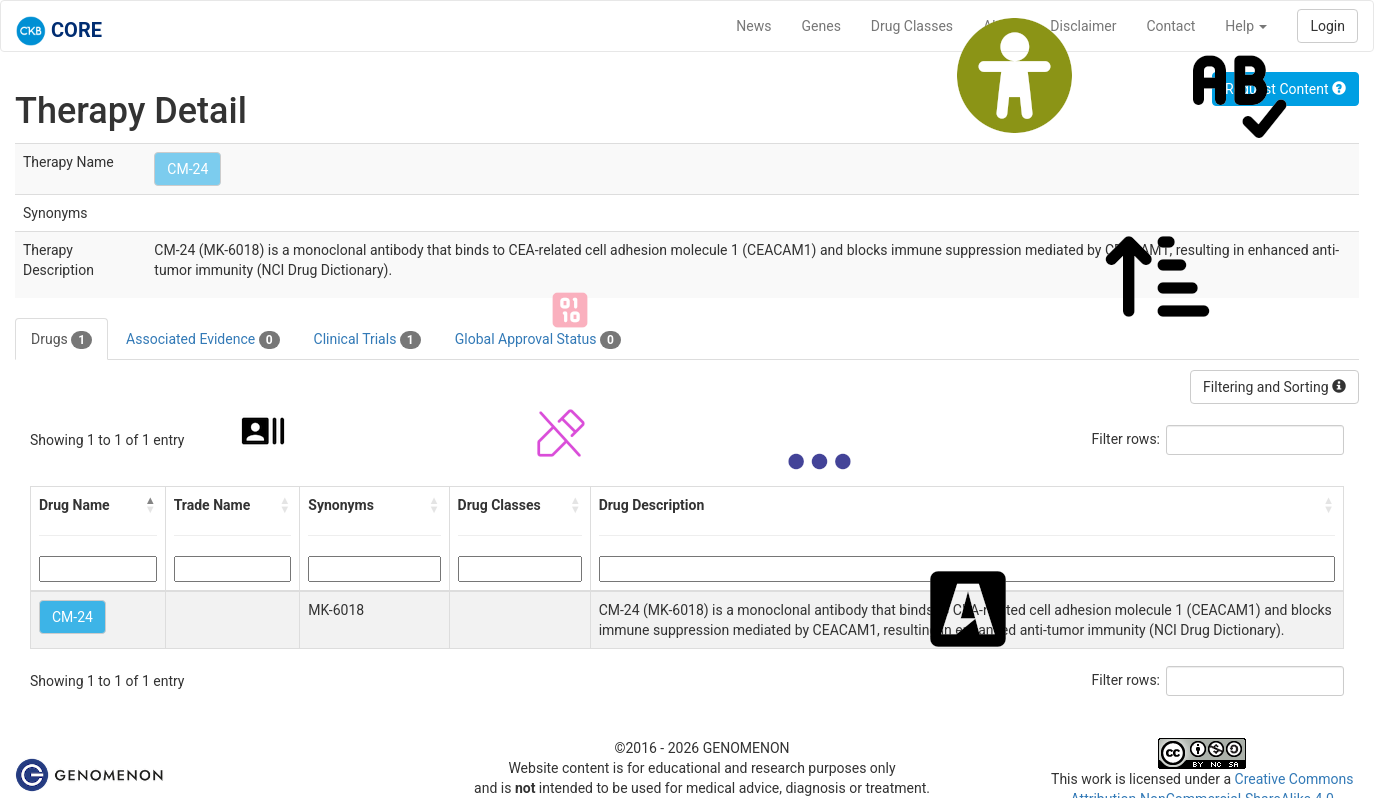 The image size is (1374, 798). Describe the element at coordinates (560, 434) in the screenshot. I see `editing is disabled` at that location.